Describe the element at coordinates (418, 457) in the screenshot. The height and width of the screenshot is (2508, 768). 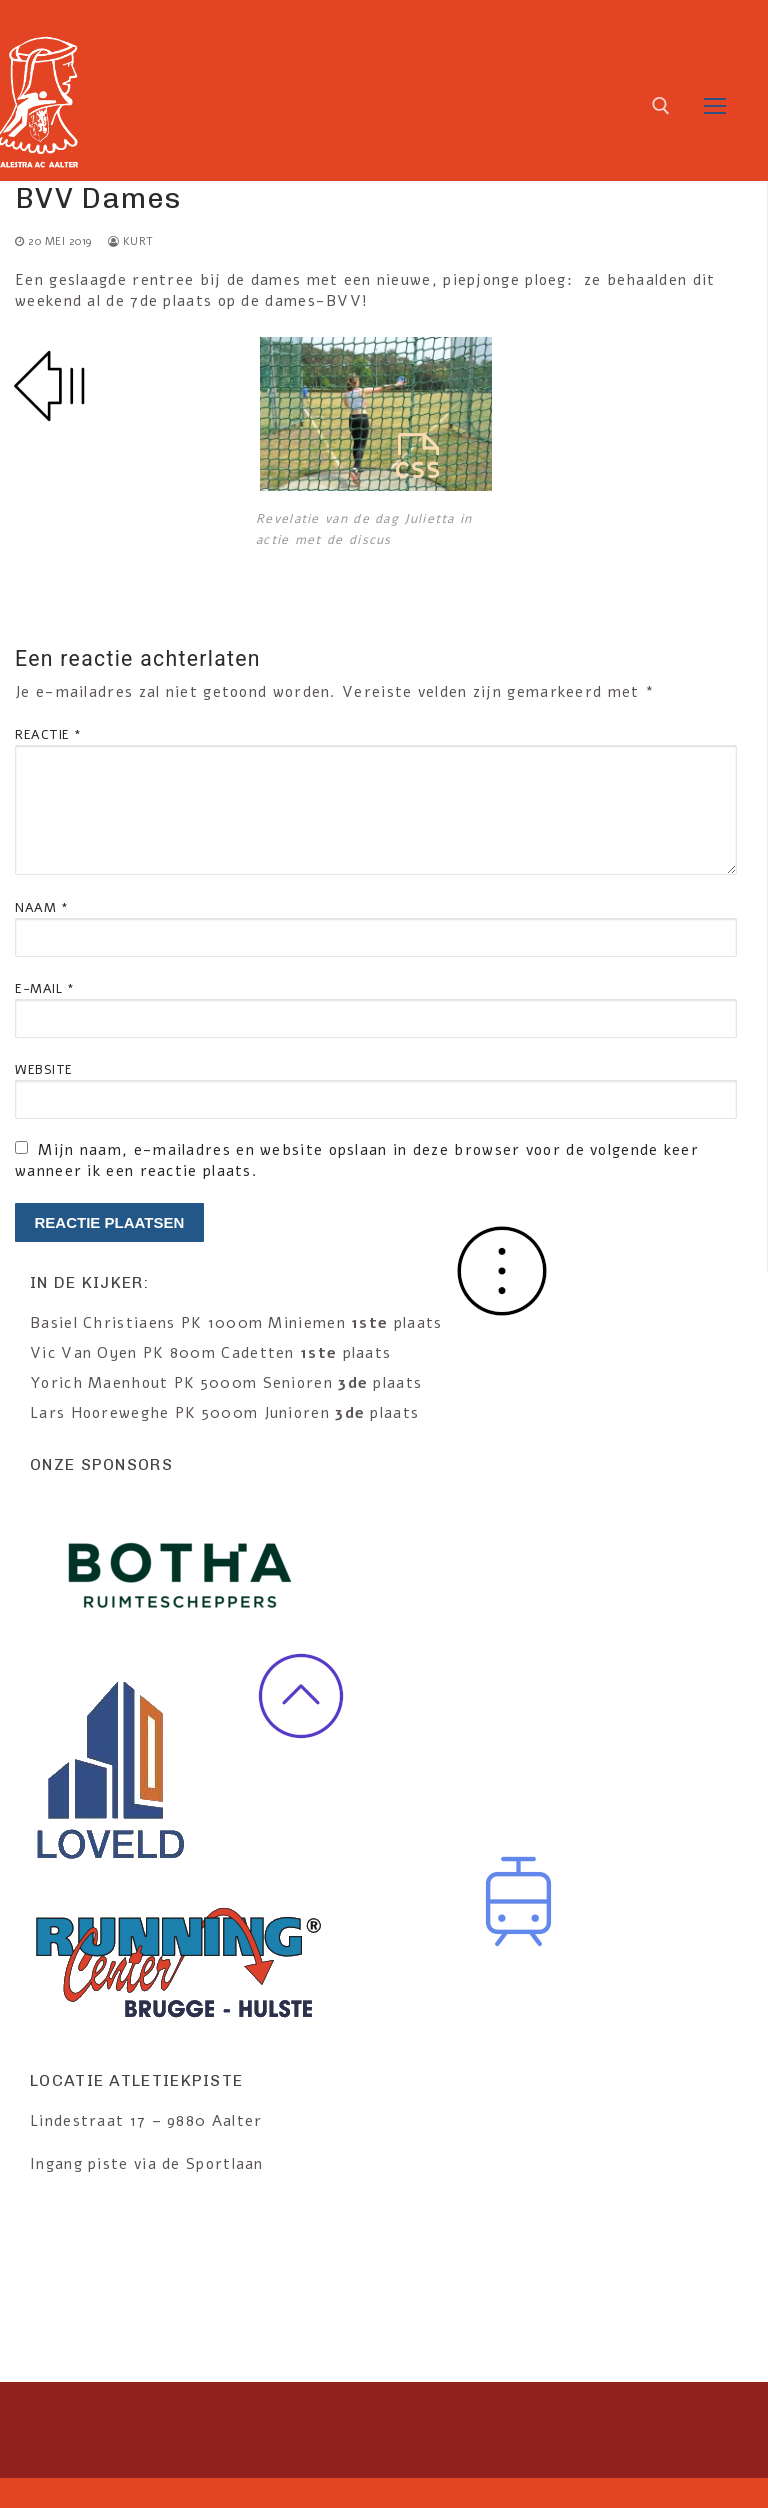
I see `view or open a CSS stylesheet file` at that location.